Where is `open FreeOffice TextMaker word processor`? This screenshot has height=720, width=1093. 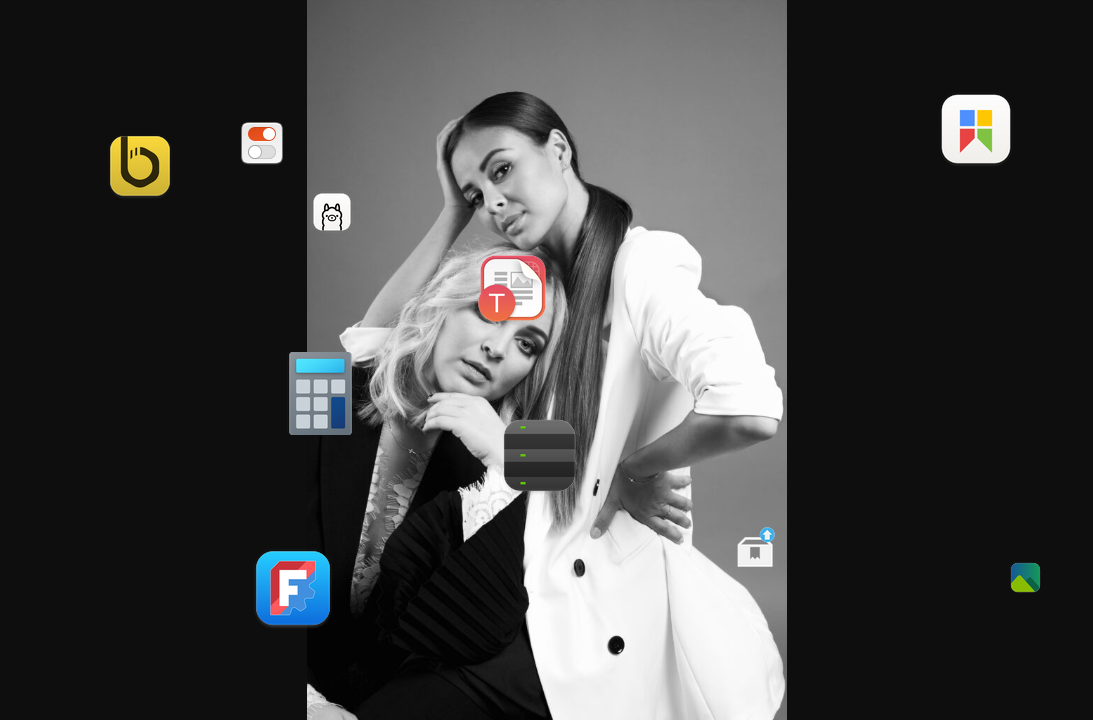
open FreeOffice TextMaker word processor is located at coordinates (513, 288).